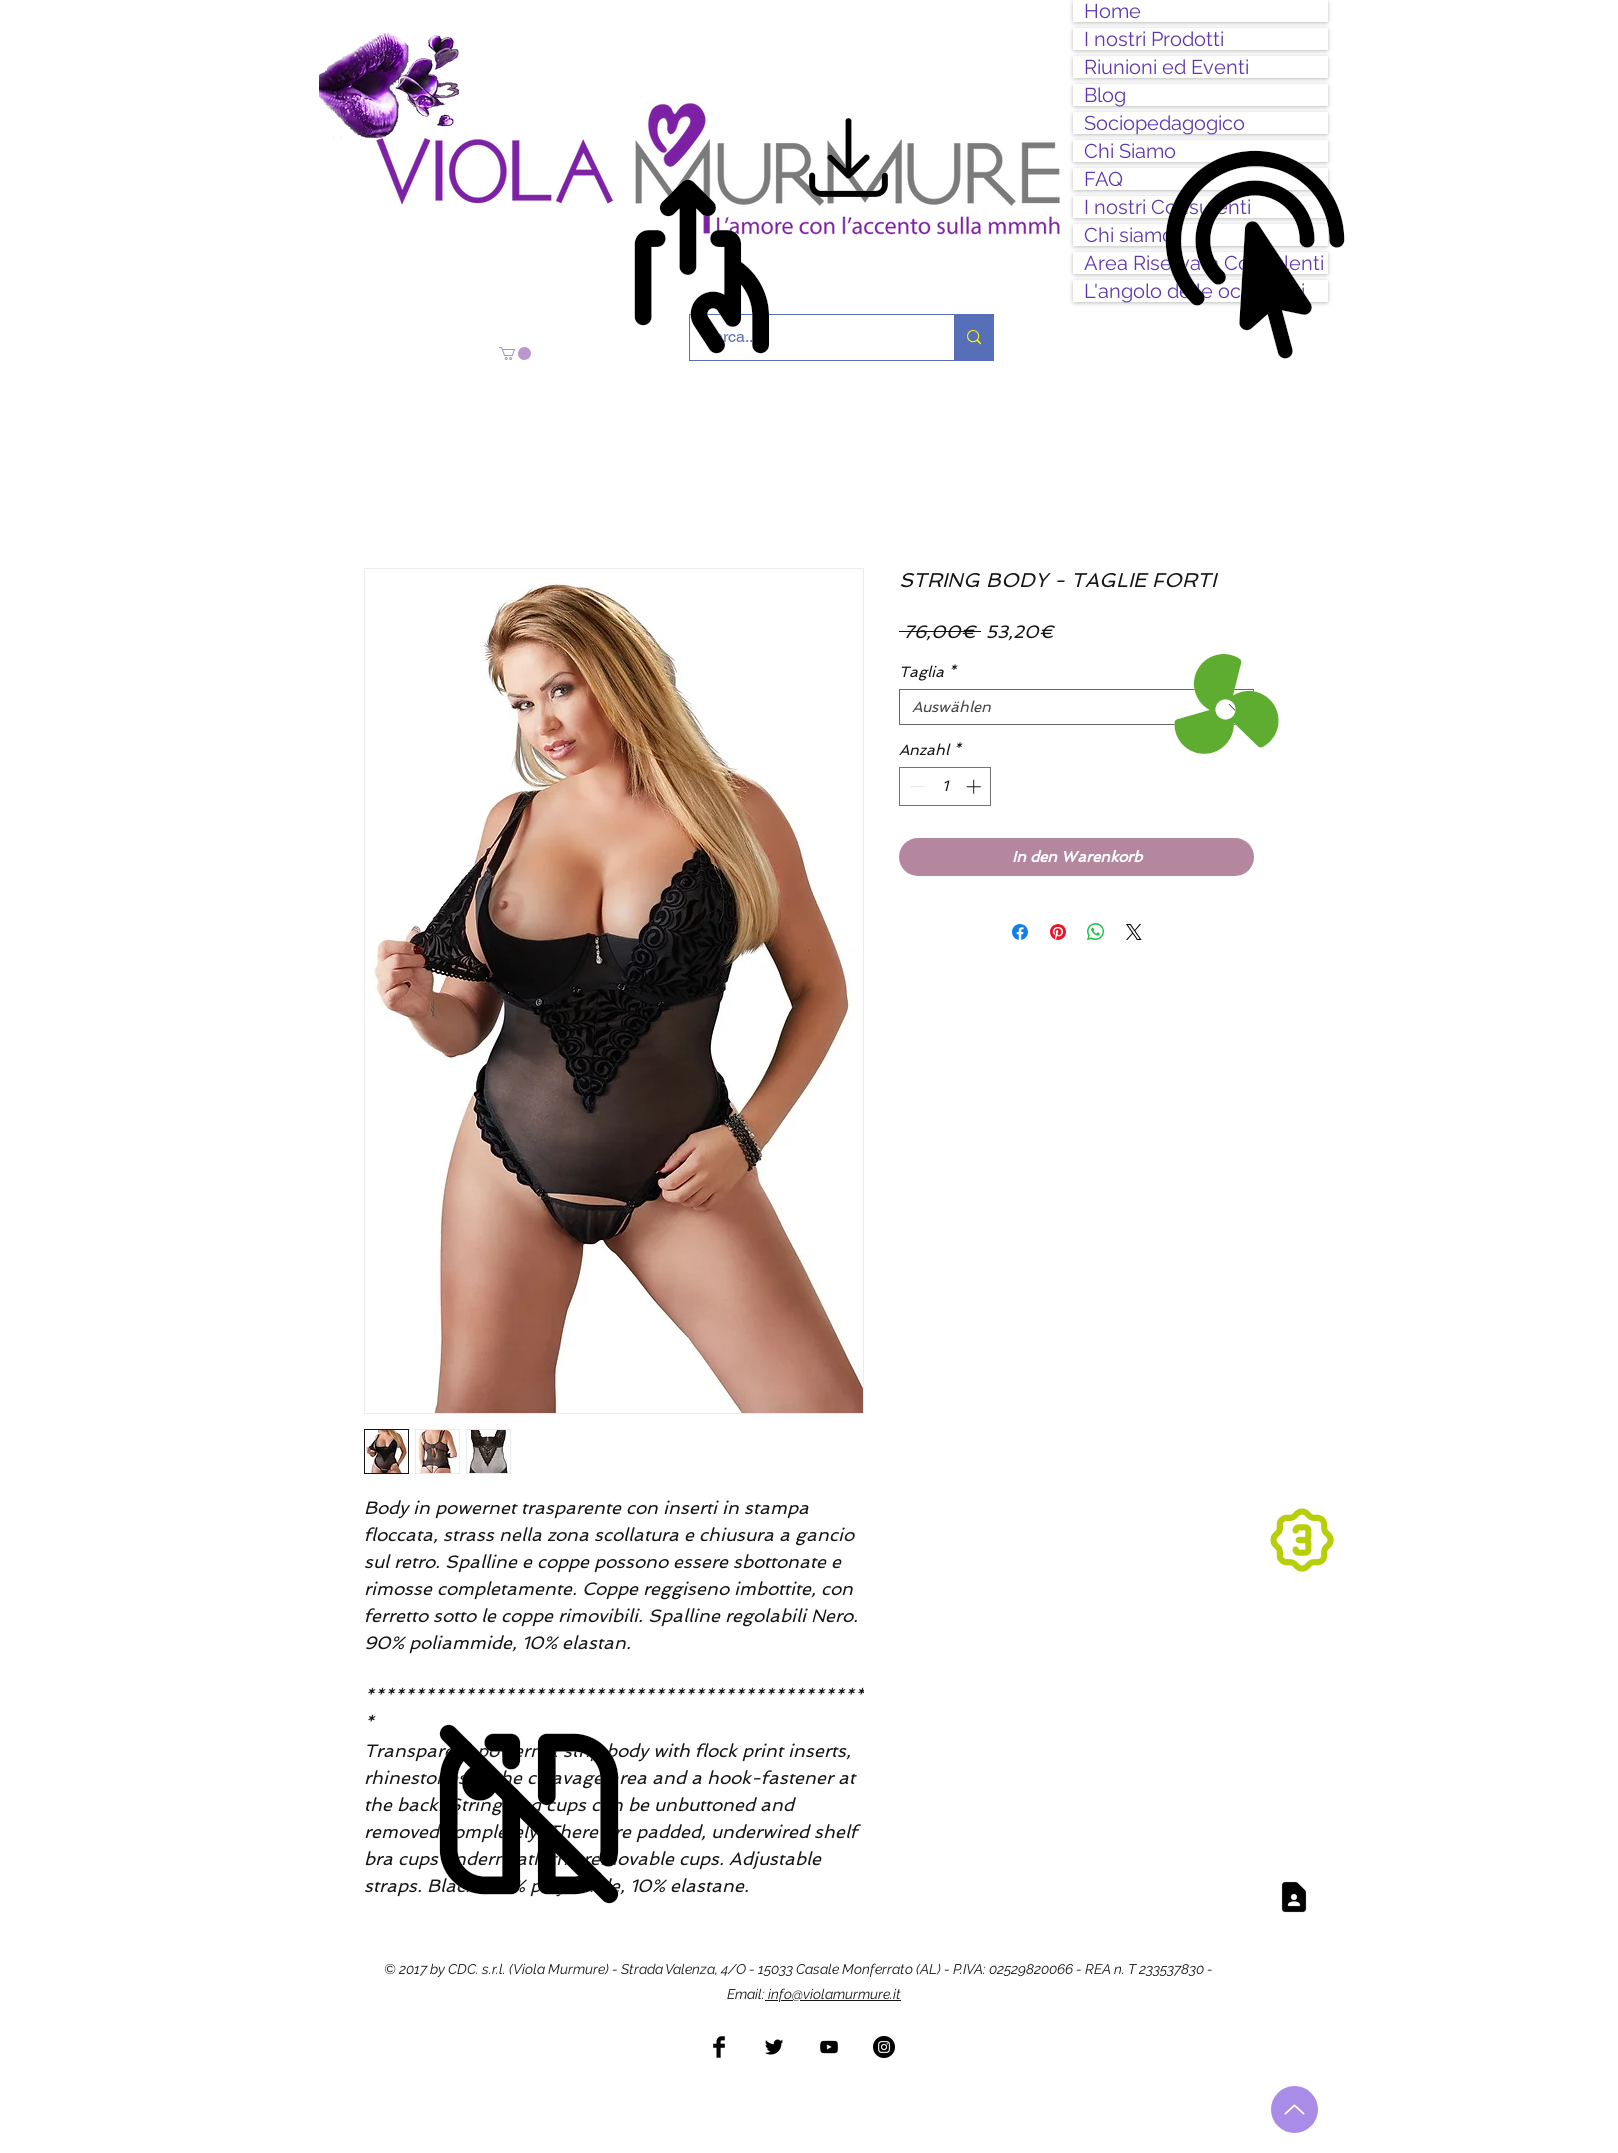 The height and width of the screenshot is (2153, 1618). What do you see at coordinates (693, 266) in the screenshot?
I see `deposit or transfer funds` at bounding box center [693, 266].